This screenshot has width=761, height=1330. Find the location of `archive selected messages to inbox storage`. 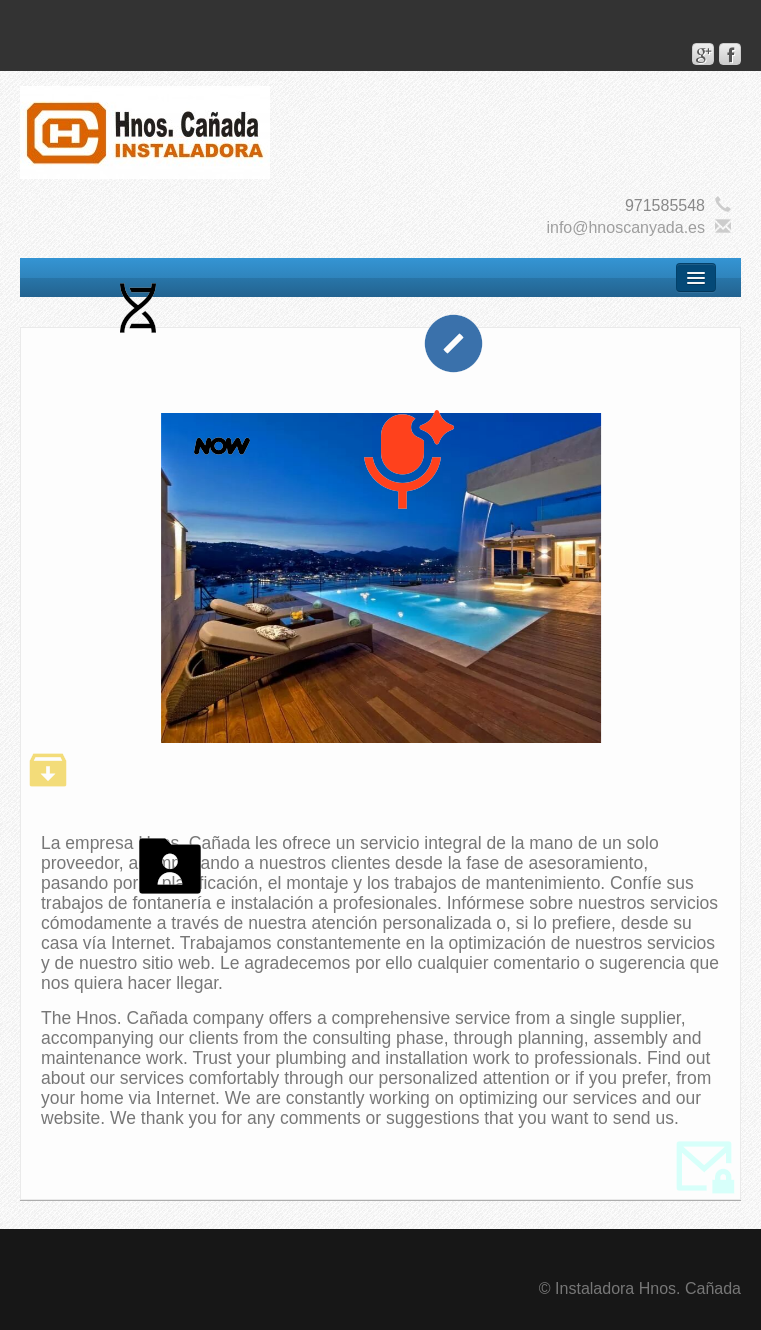

archive selected messages to inbox storage is located at coordinates (48, 770).